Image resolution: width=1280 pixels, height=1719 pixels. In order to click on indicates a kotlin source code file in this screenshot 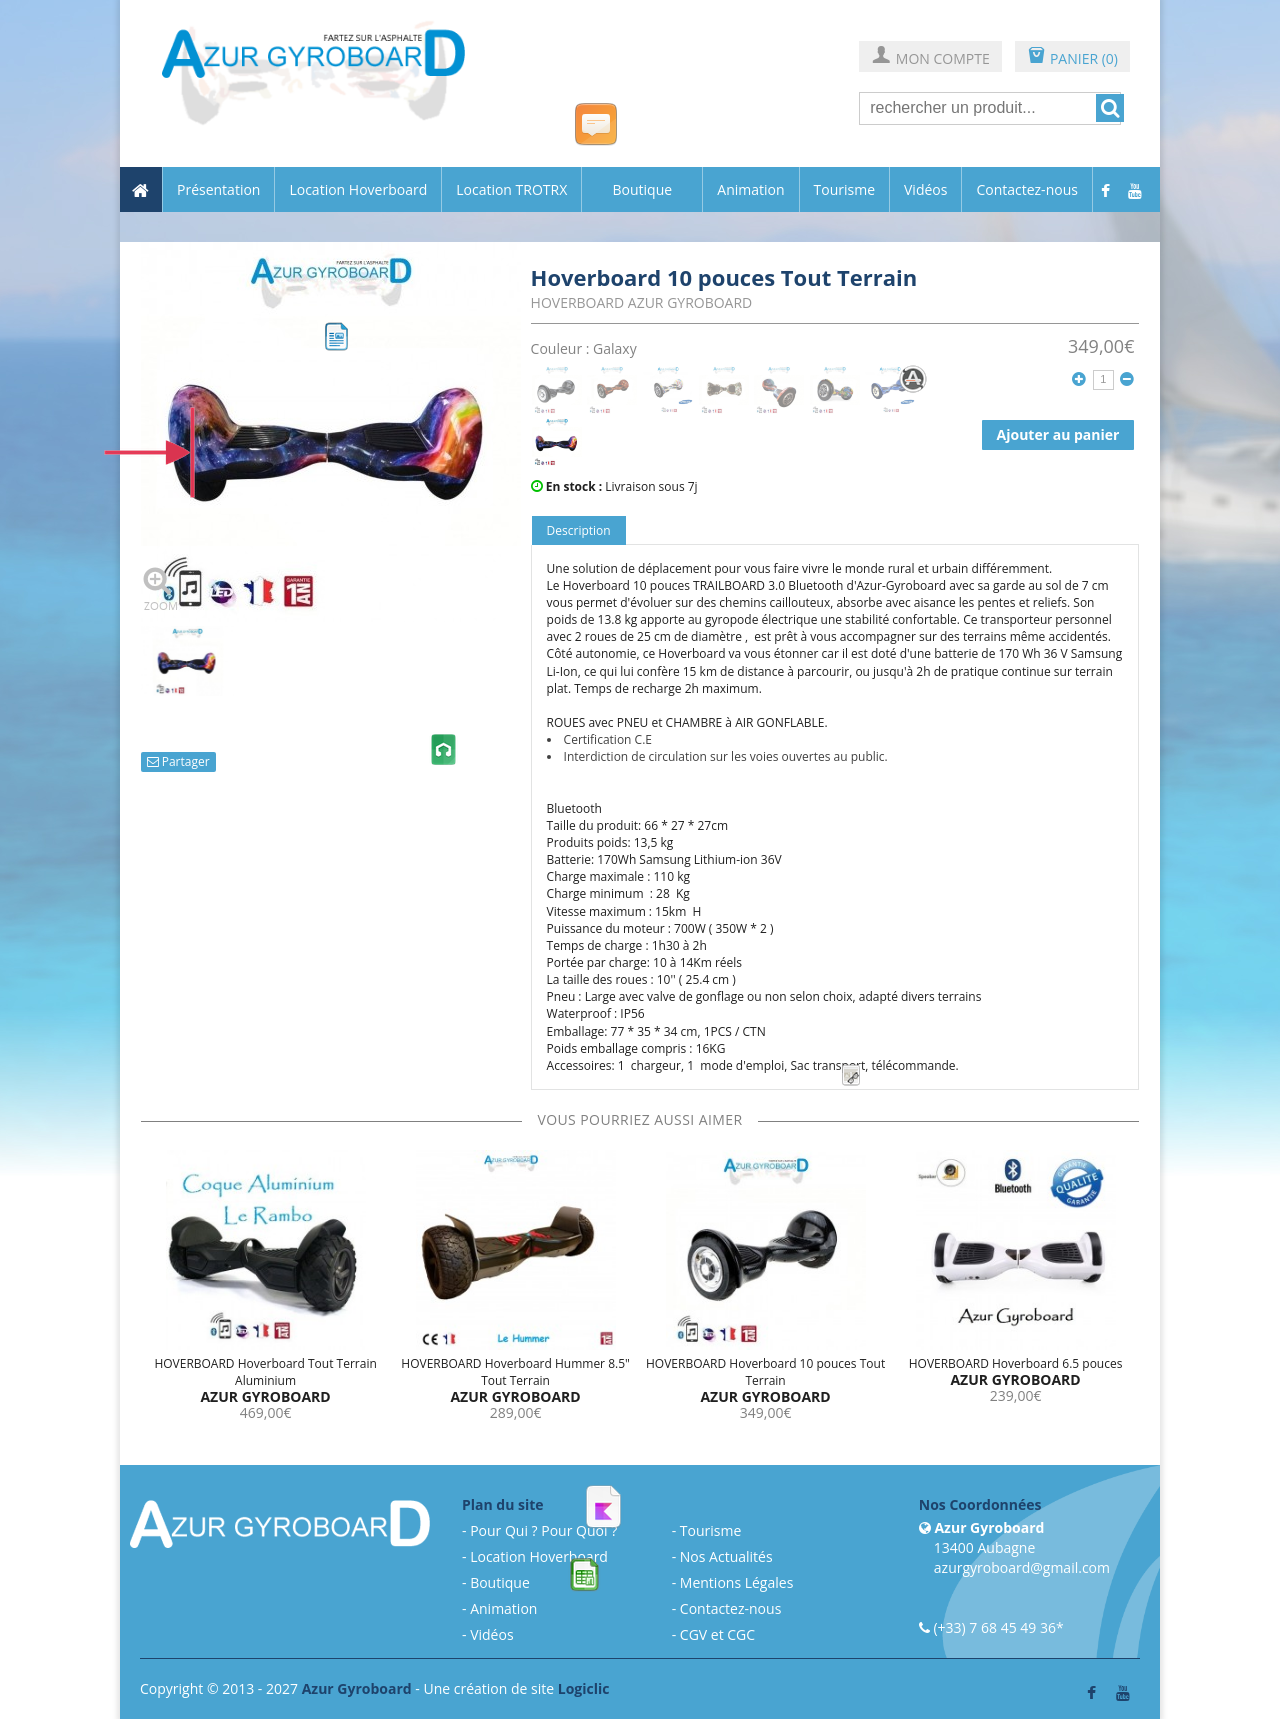, I will do `click(603, 1506)`.